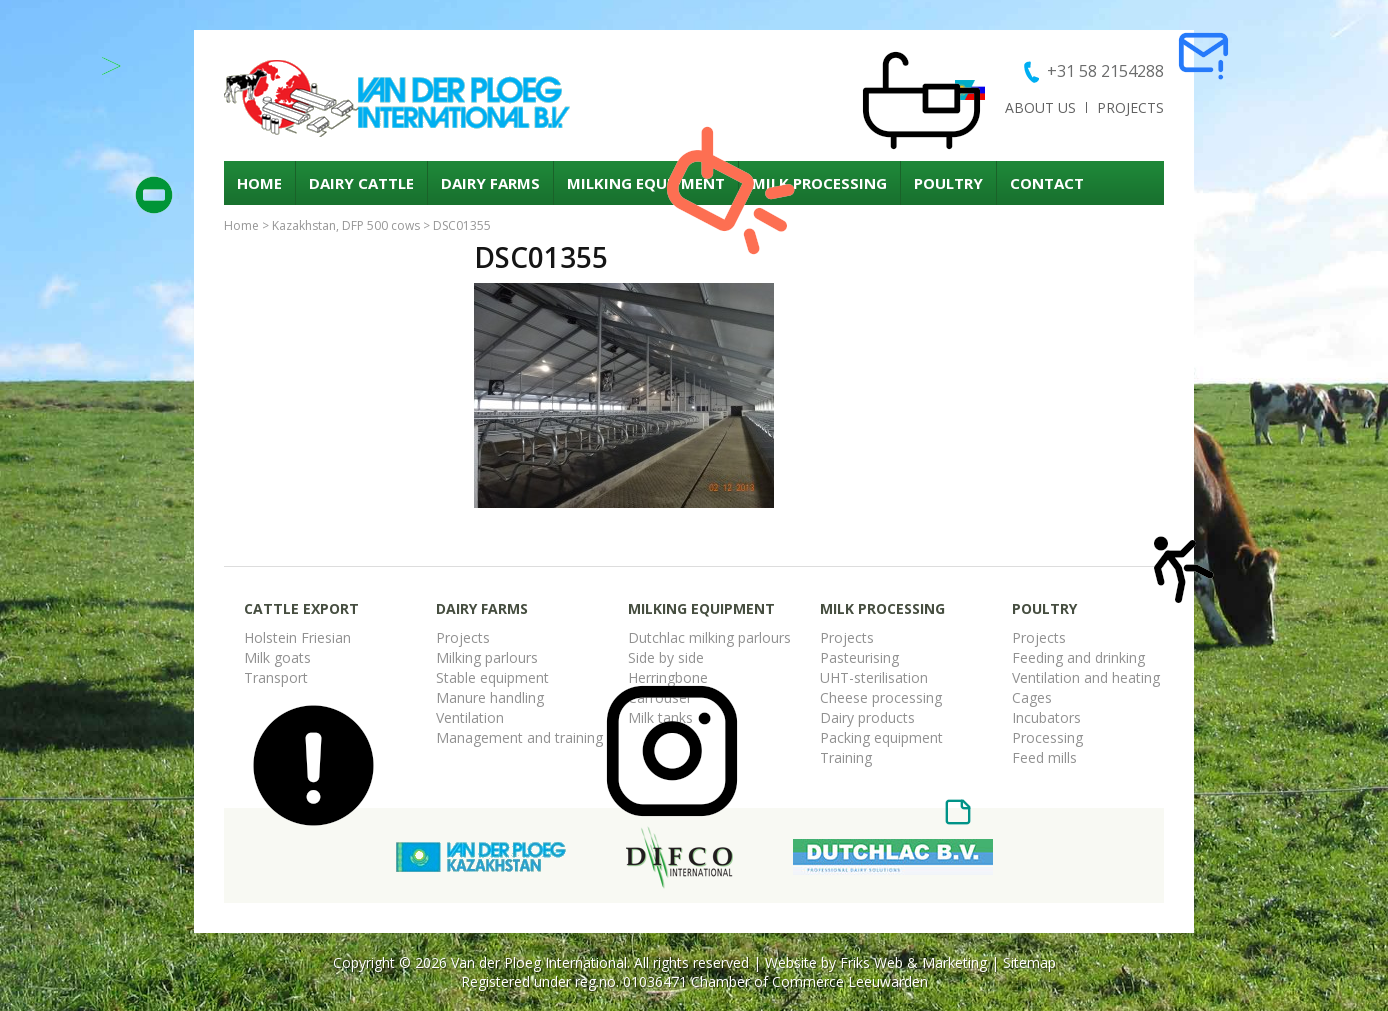 The image size is (1388, 1011). Describe the element at coordinates (313, 765) in the screenshot. I see `indicates a warning or alert that needs attention` at that location.